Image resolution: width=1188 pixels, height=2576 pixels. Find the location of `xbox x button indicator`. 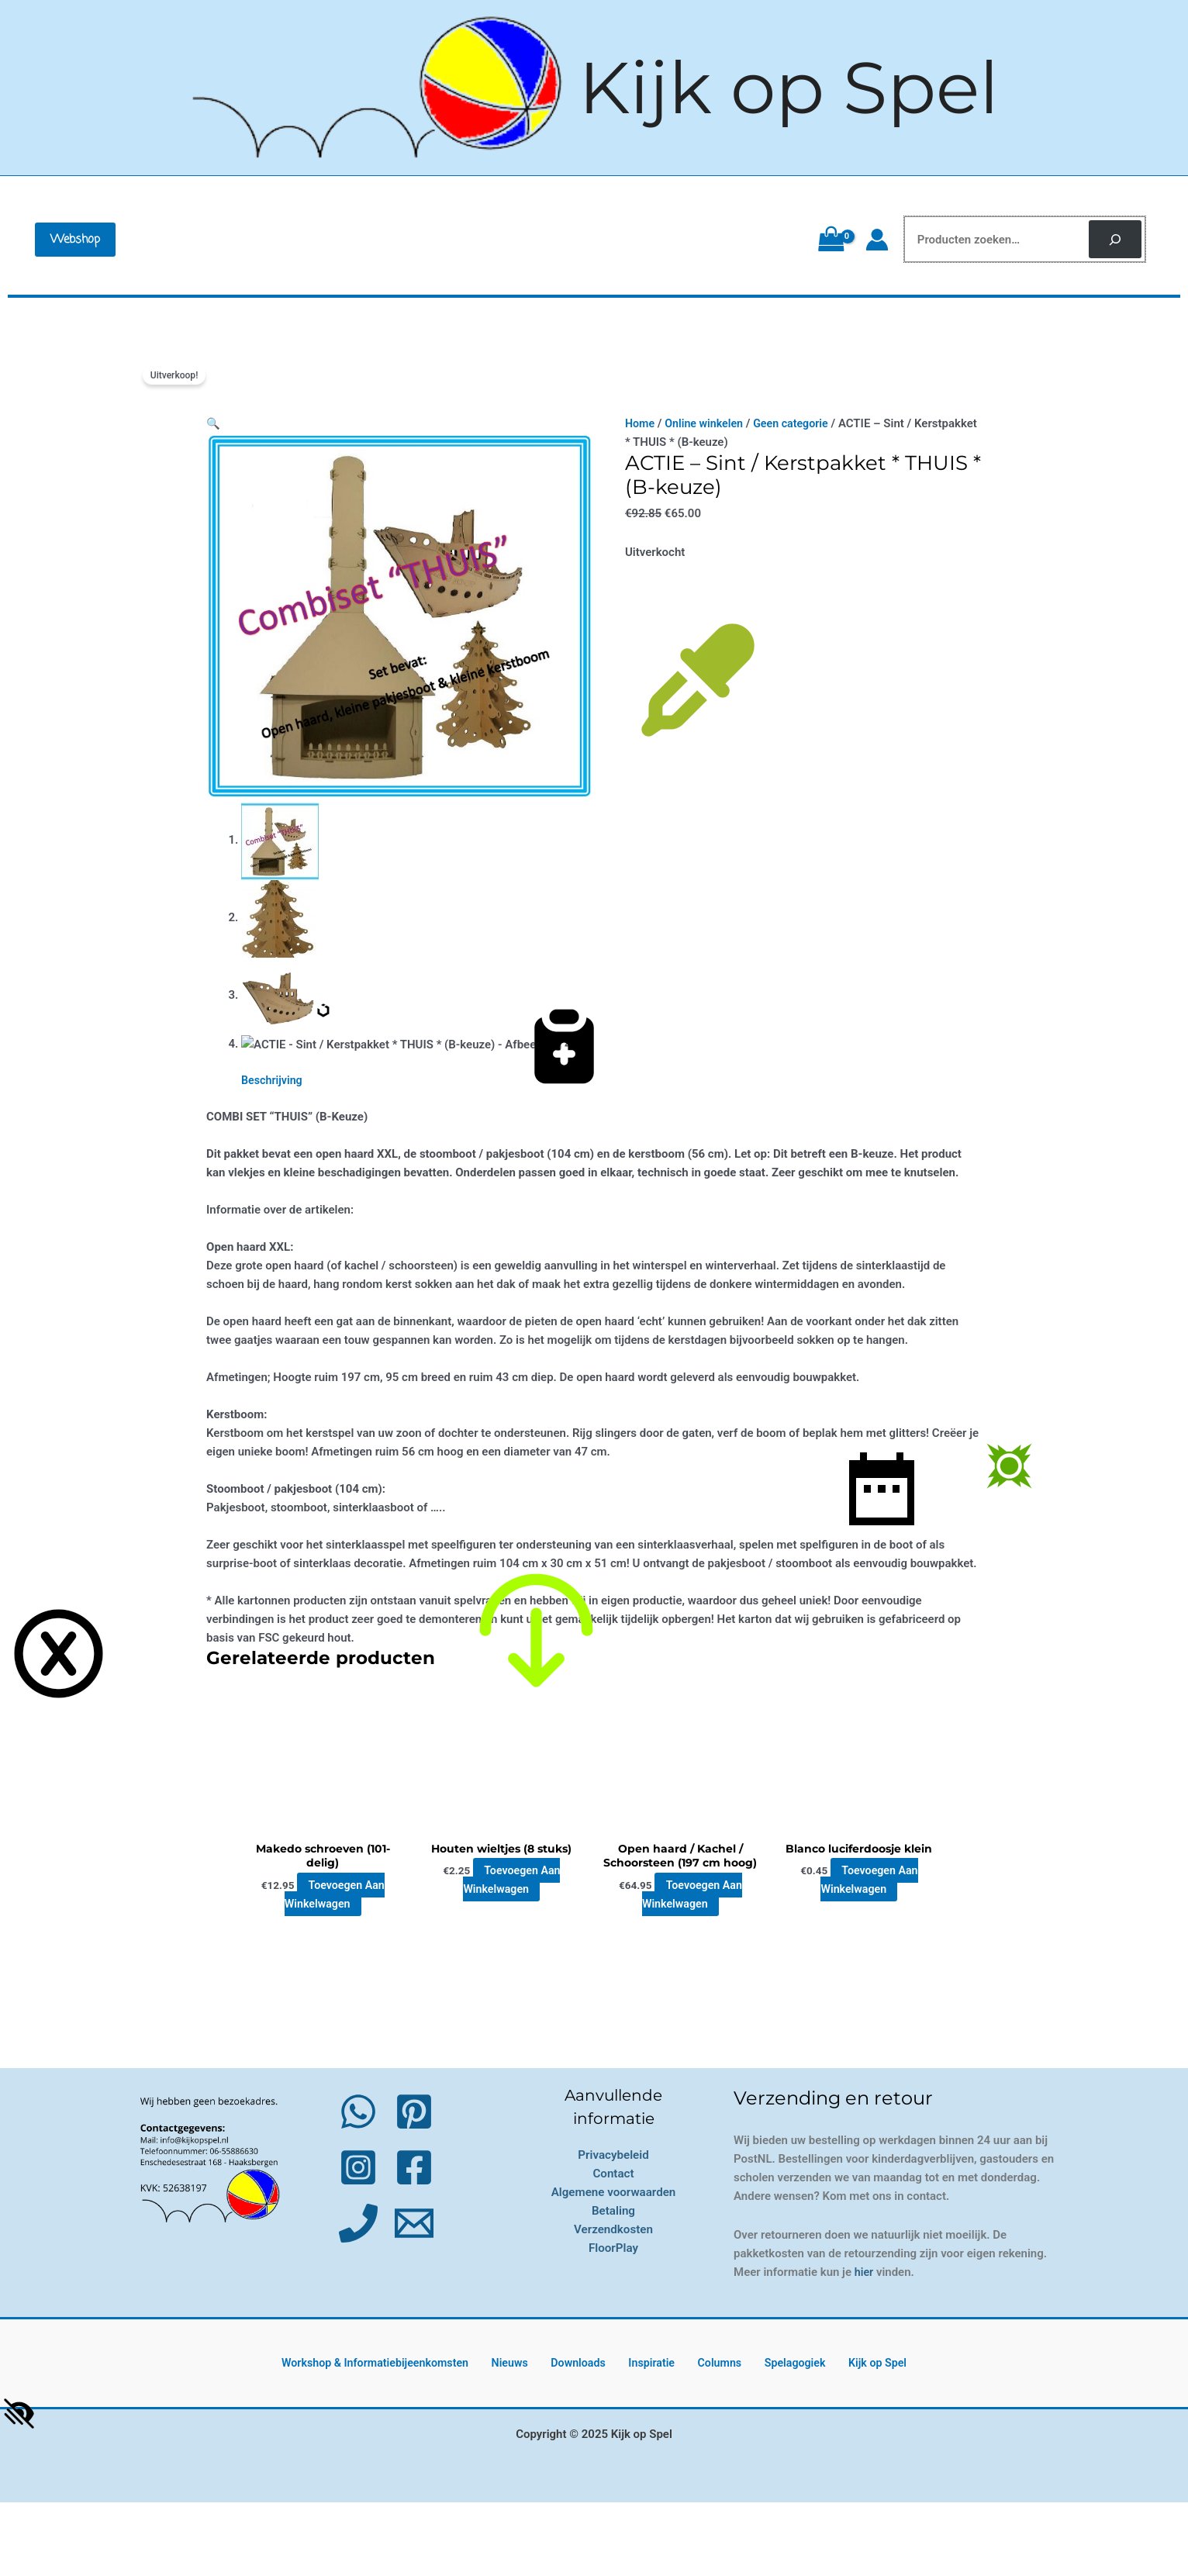

xbox x button indicator is located at coordinates (58, 1653).